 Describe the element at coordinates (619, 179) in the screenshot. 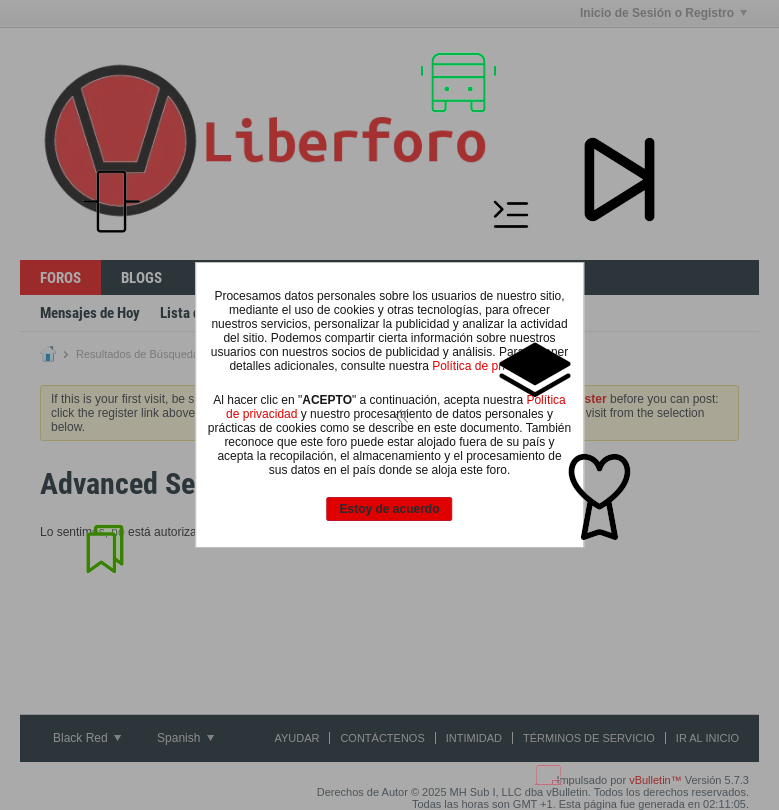

I see `skip to the next track or video` at that location.